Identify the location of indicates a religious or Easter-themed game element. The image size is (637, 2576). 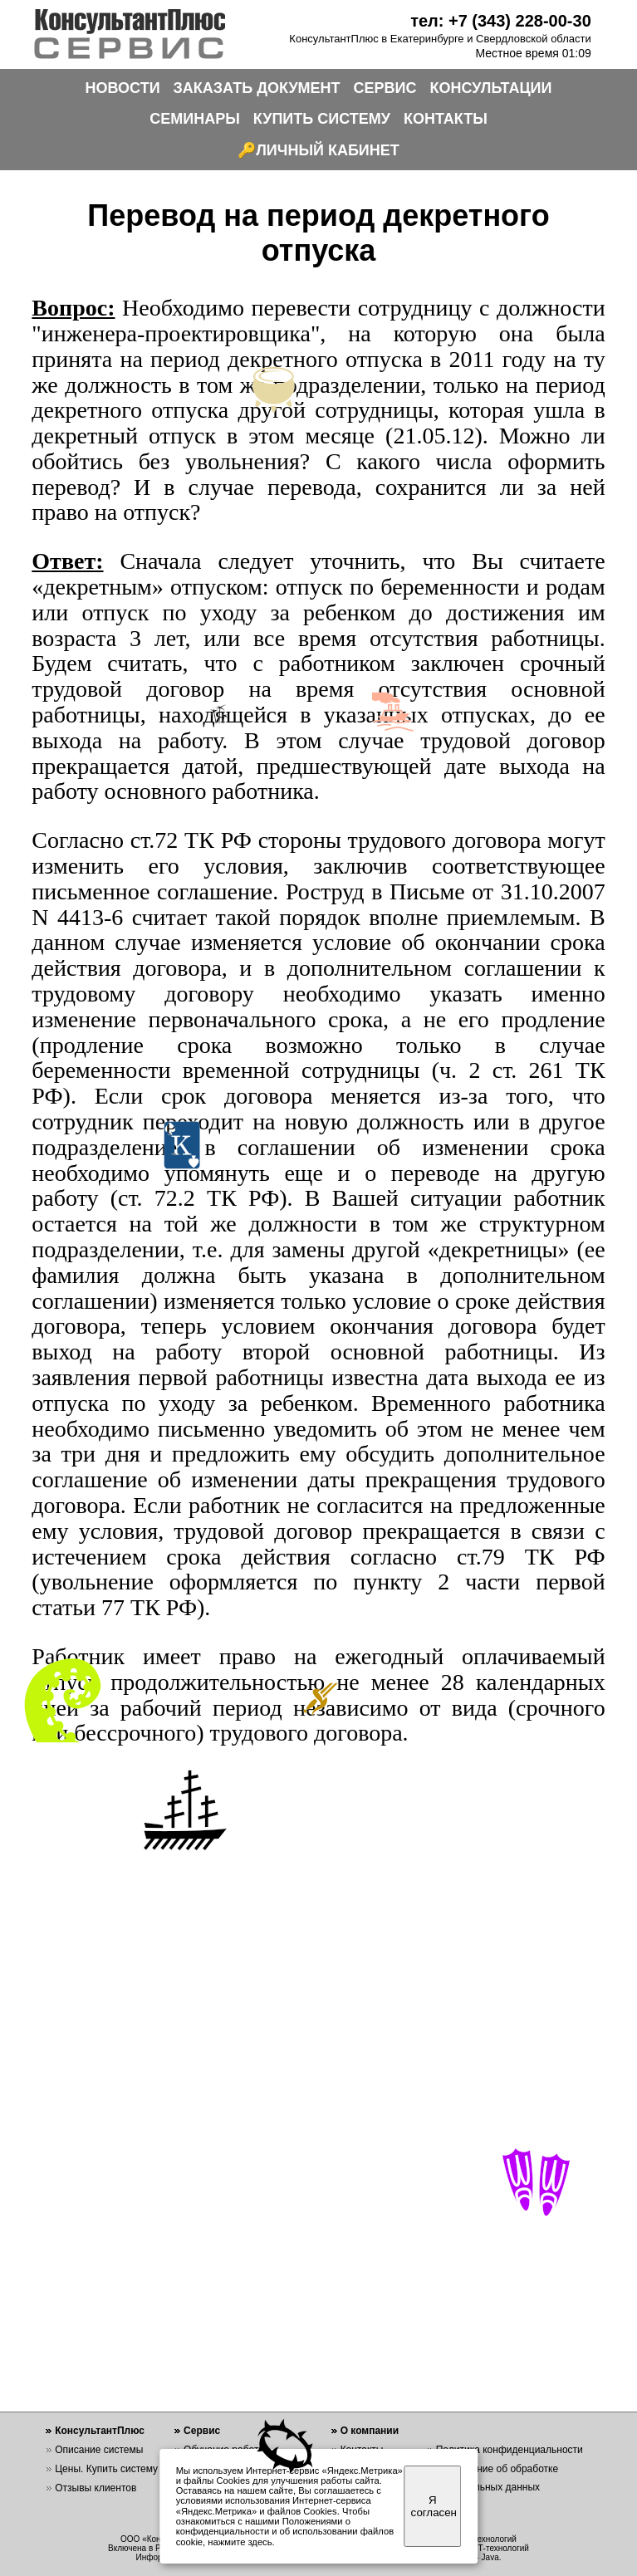
(284, 2446).